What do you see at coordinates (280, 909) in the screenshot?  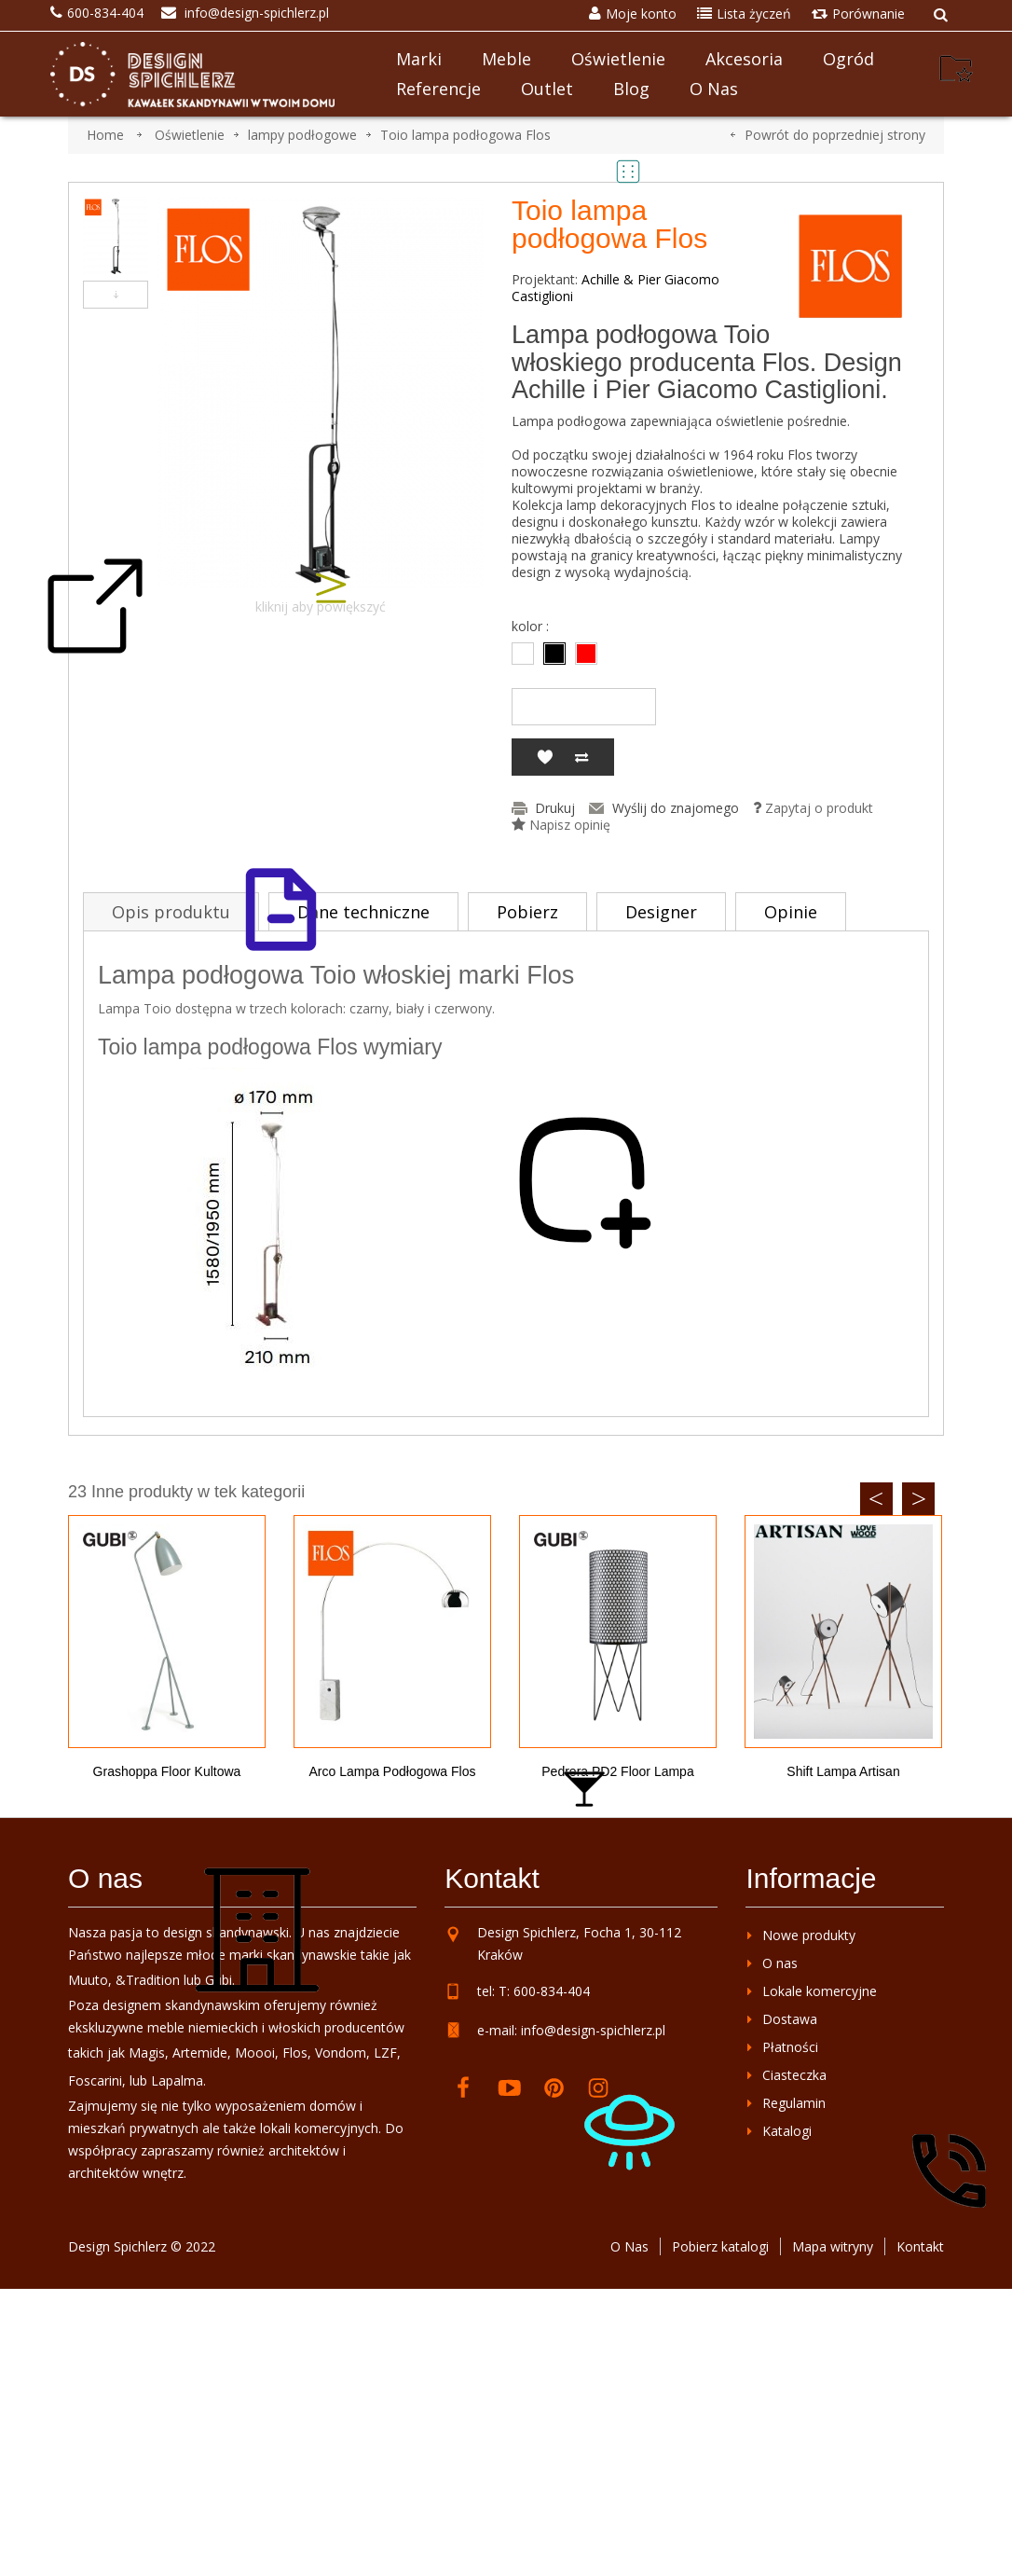 I see `remove a file from your collection` at bounding box center [280, 909].